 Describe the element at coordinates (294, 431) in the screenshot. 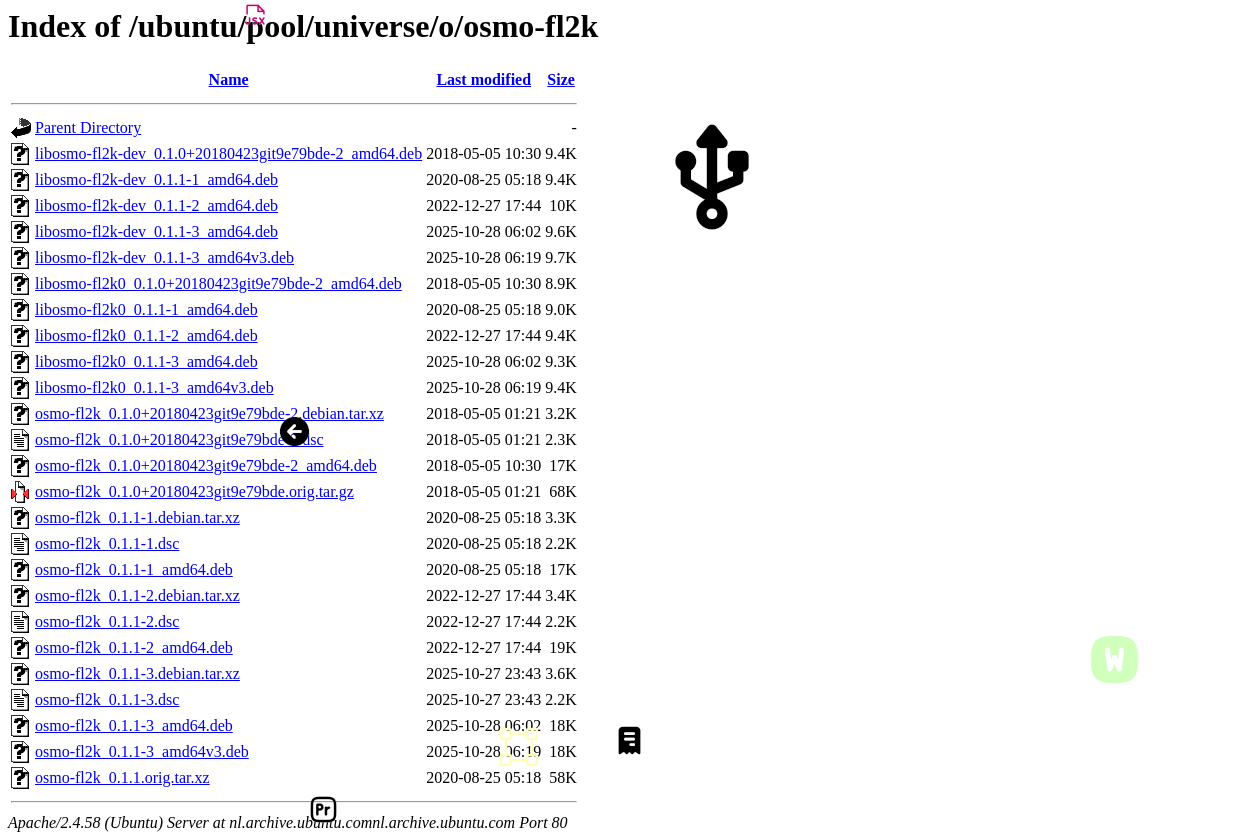

I see `go back to the previous page` at that location.